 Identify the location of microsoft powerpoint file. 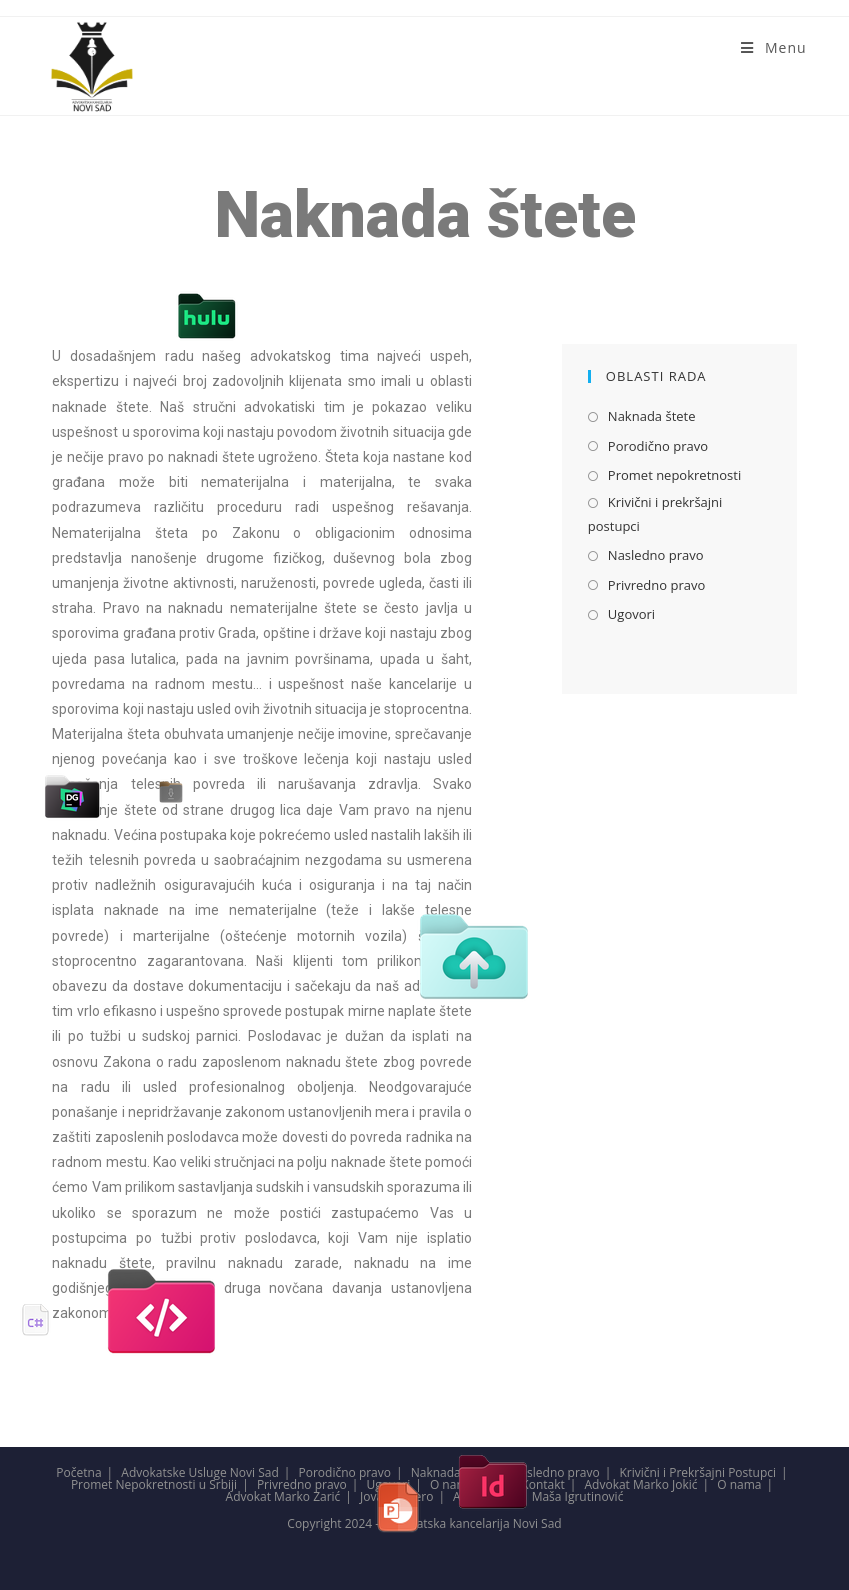
(398, 1507).